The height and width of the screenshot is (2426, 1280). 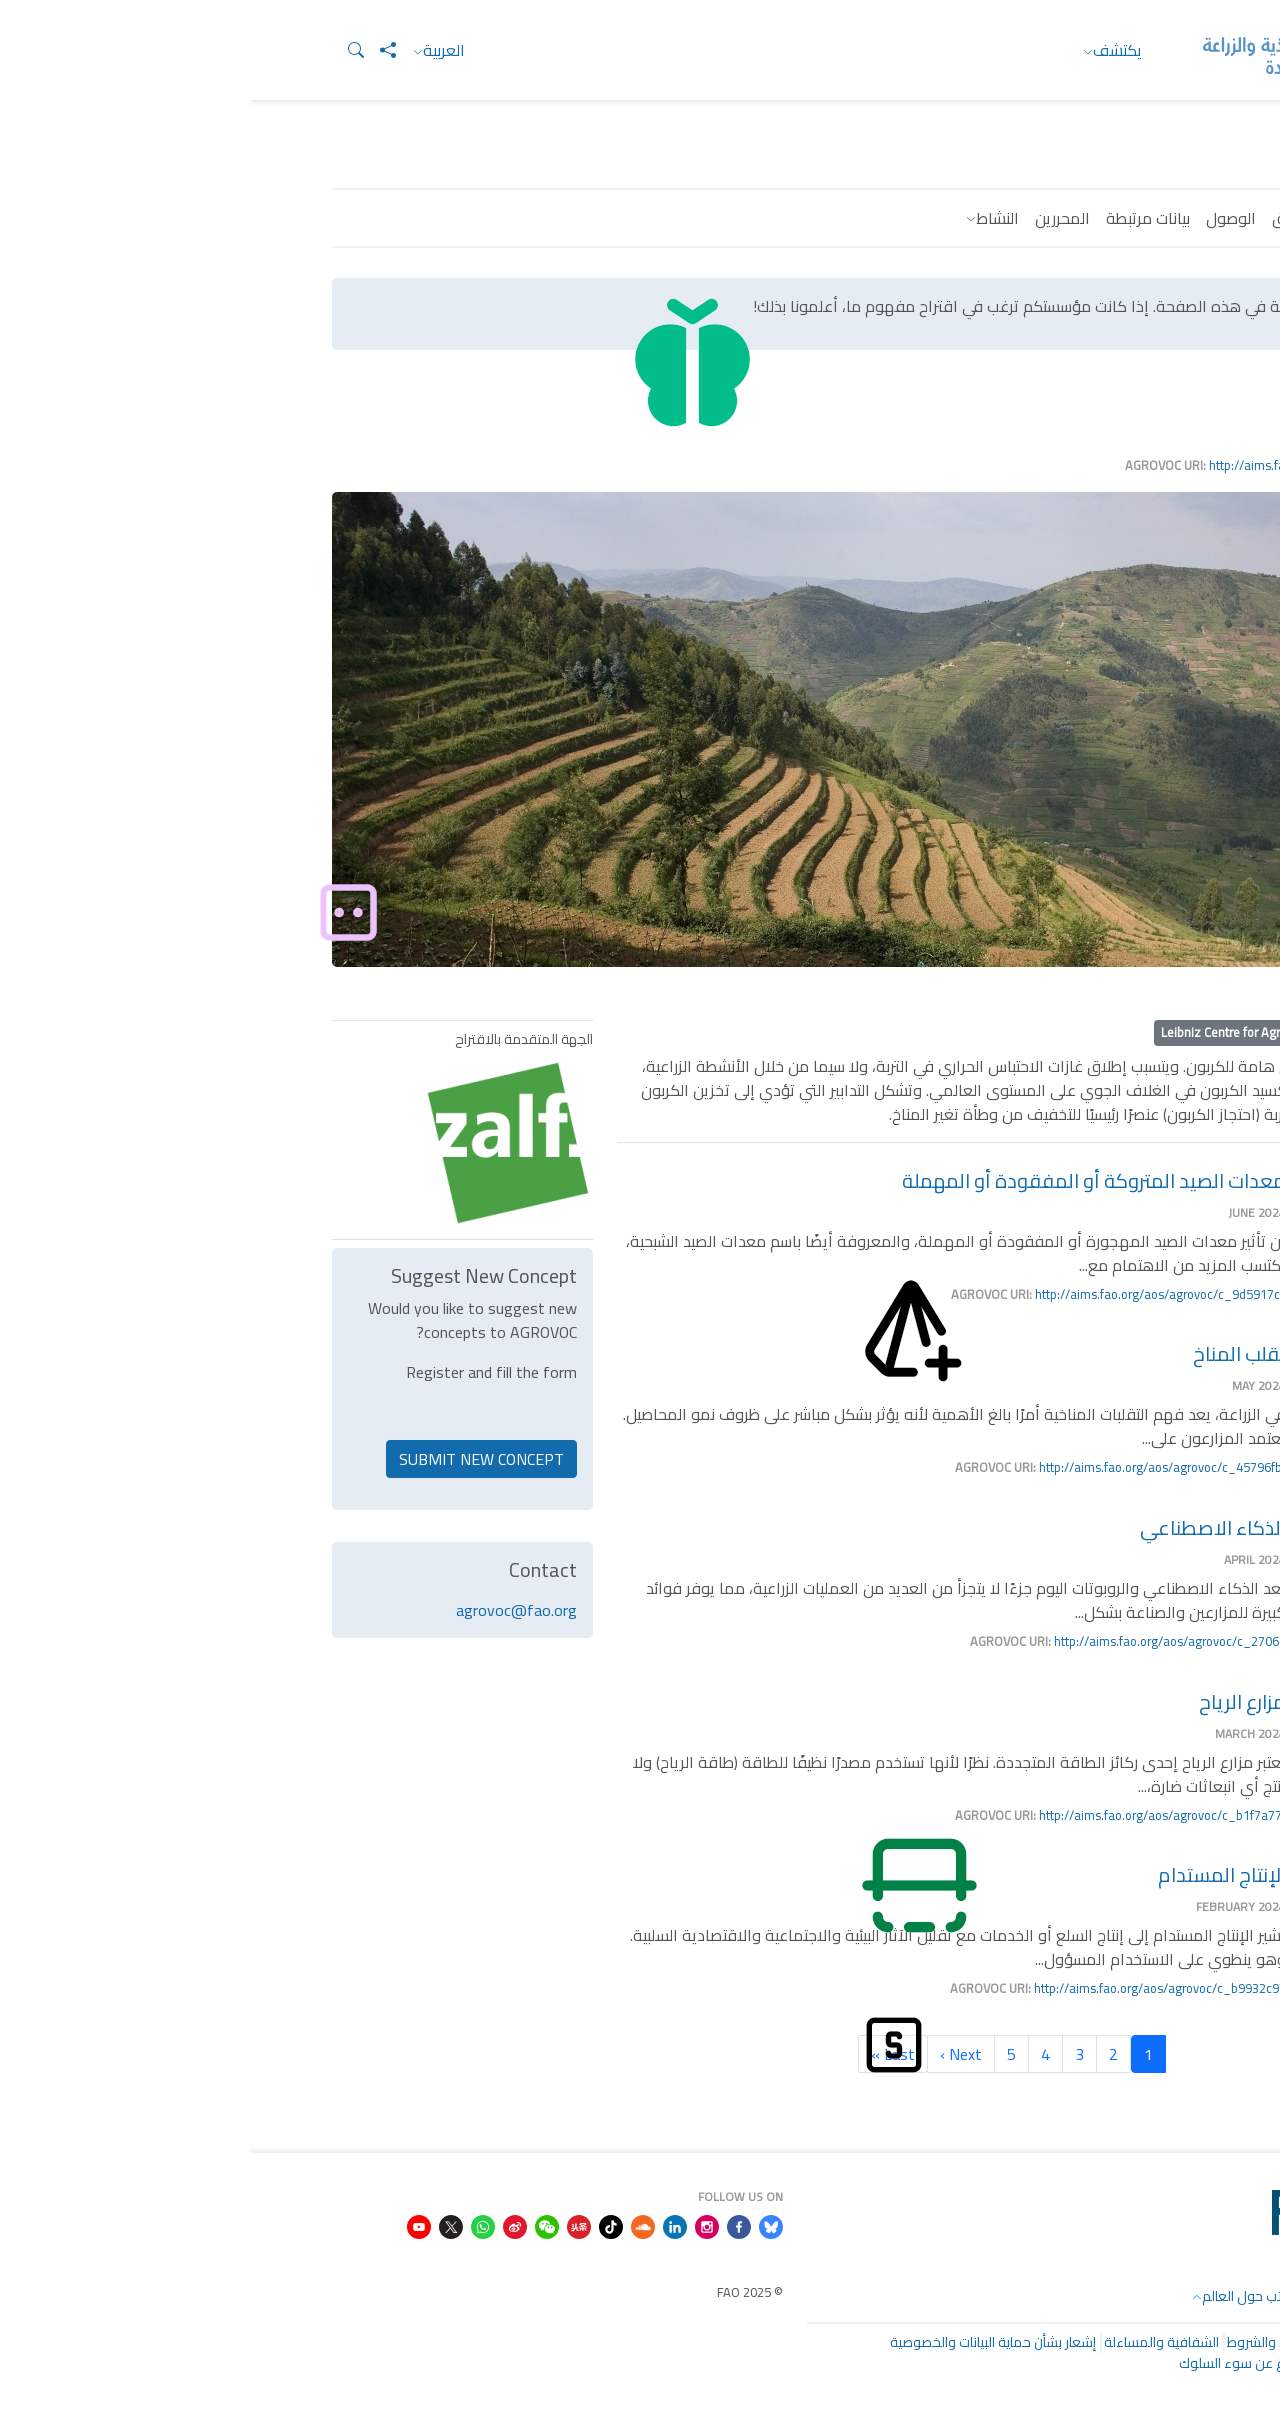 I want to click on access nature or wildlife category, so click(x=692, y=362).